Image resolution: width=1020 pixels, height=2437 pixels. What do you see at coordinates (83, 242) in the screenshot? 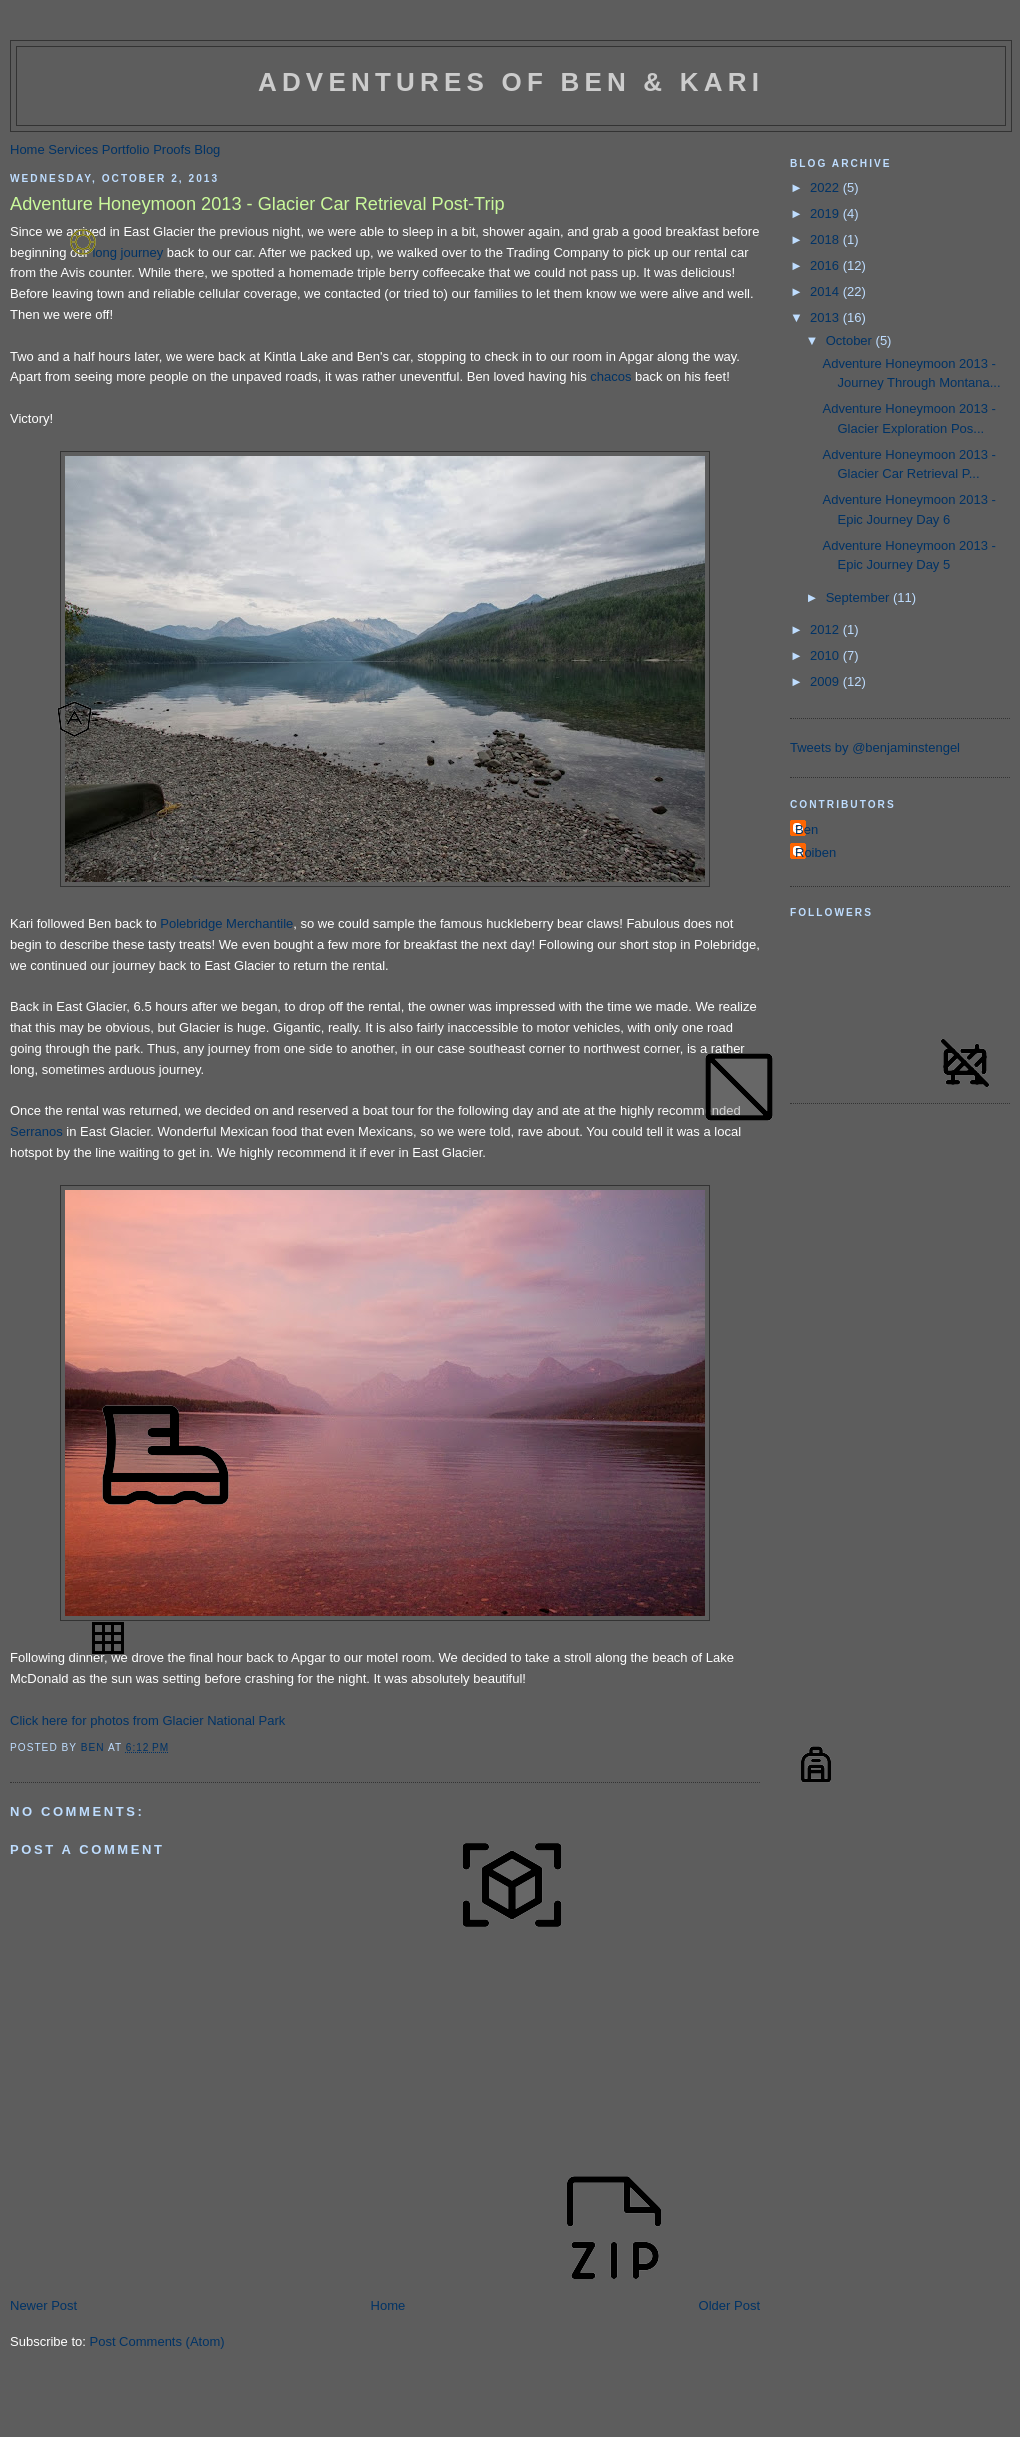
I see `access casino or gambling games` at bounding box center [83, 242].